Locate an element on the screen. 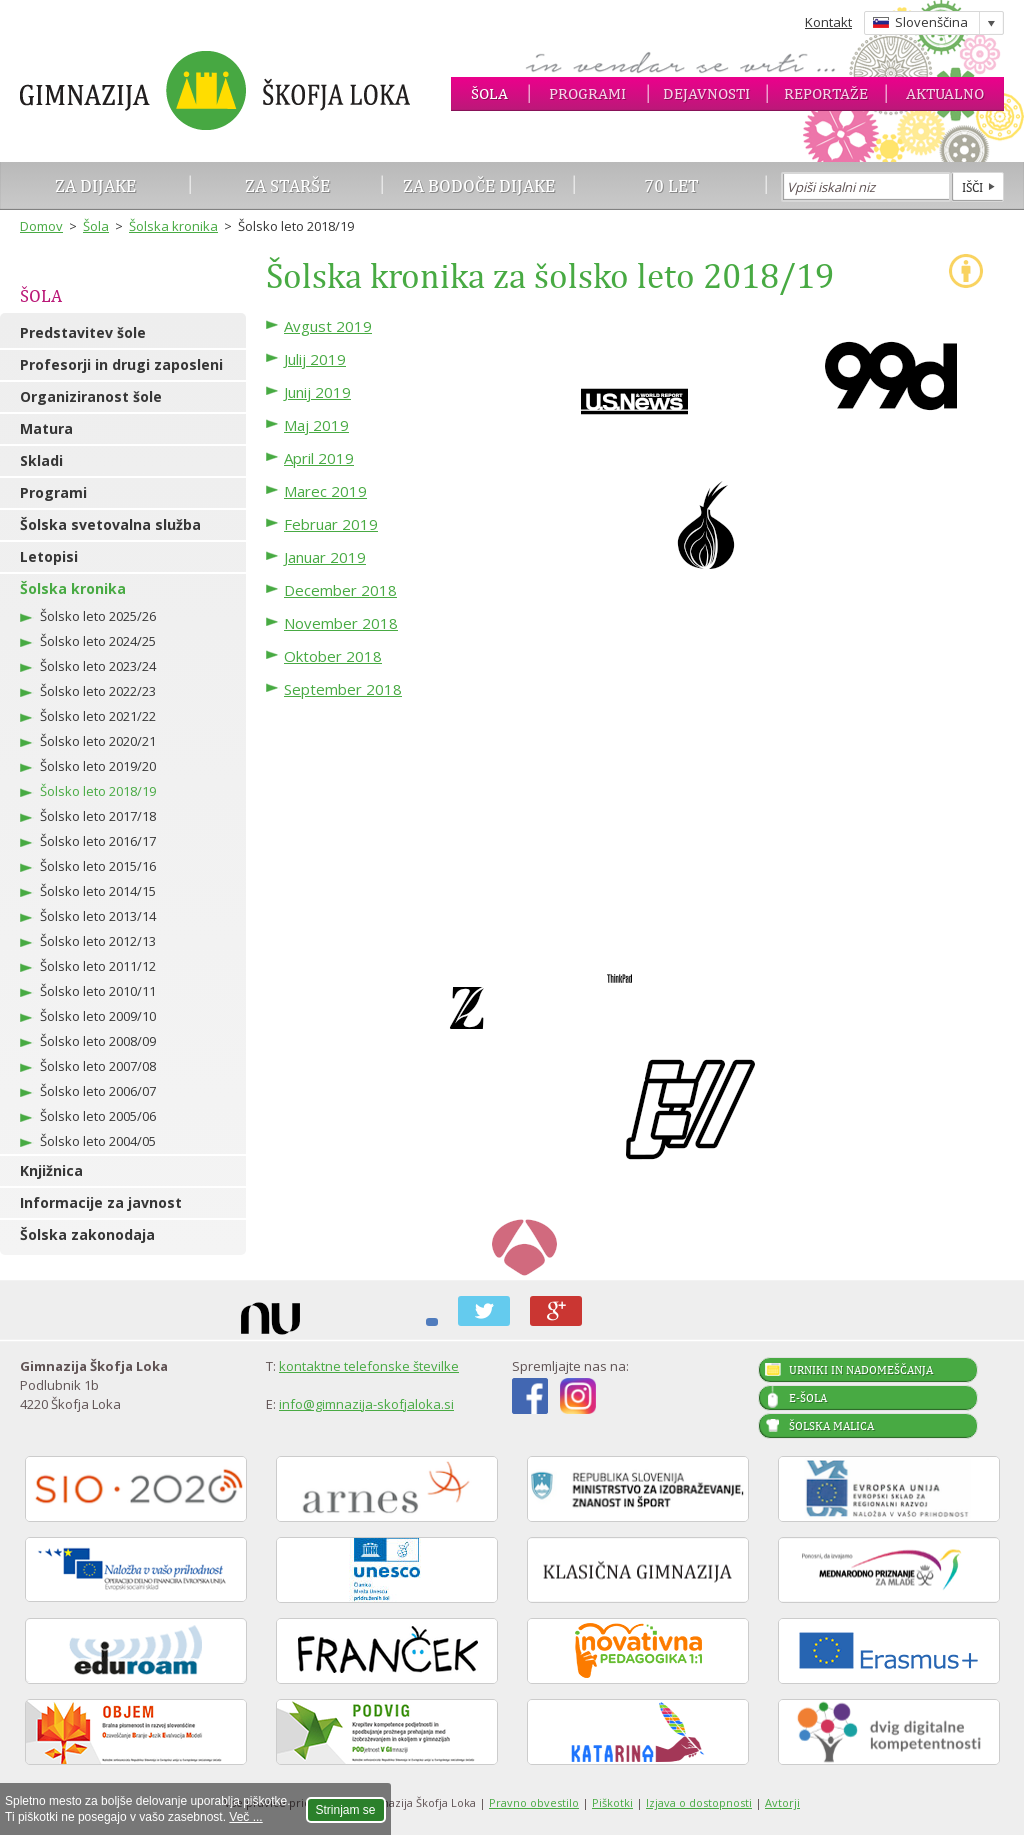 This screenshot has width=1024, height=1835. launch the Tor browser for anonymous browsing is located at coordinates (706, 525).